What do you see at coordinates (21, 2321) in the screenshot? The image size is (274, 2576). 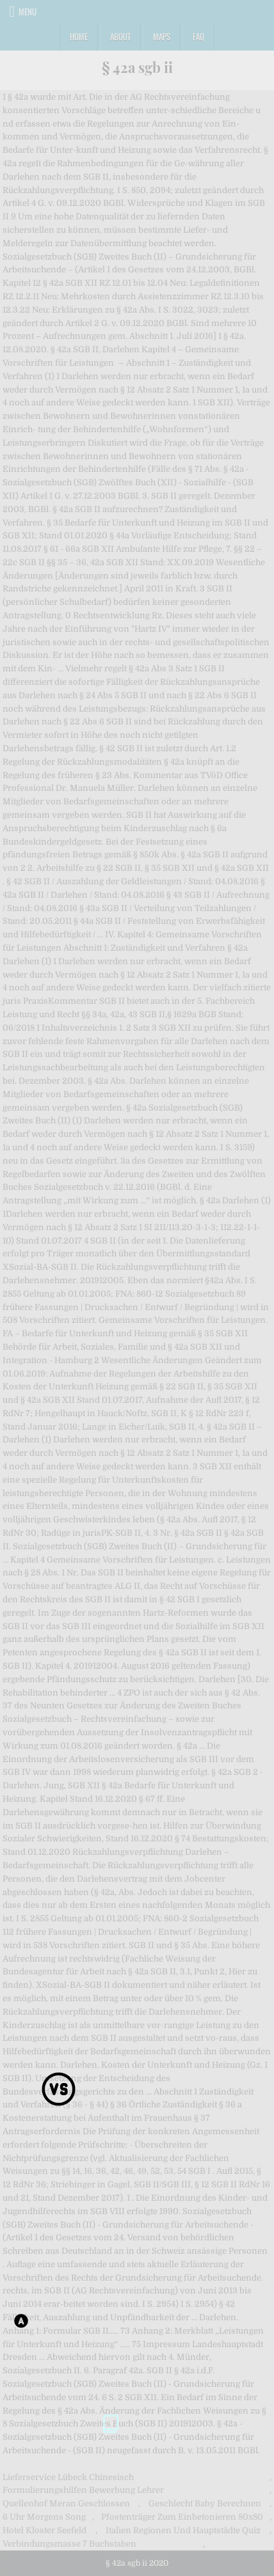 I see `xbox controller A button indicator` at bounding box center [21, 2321].